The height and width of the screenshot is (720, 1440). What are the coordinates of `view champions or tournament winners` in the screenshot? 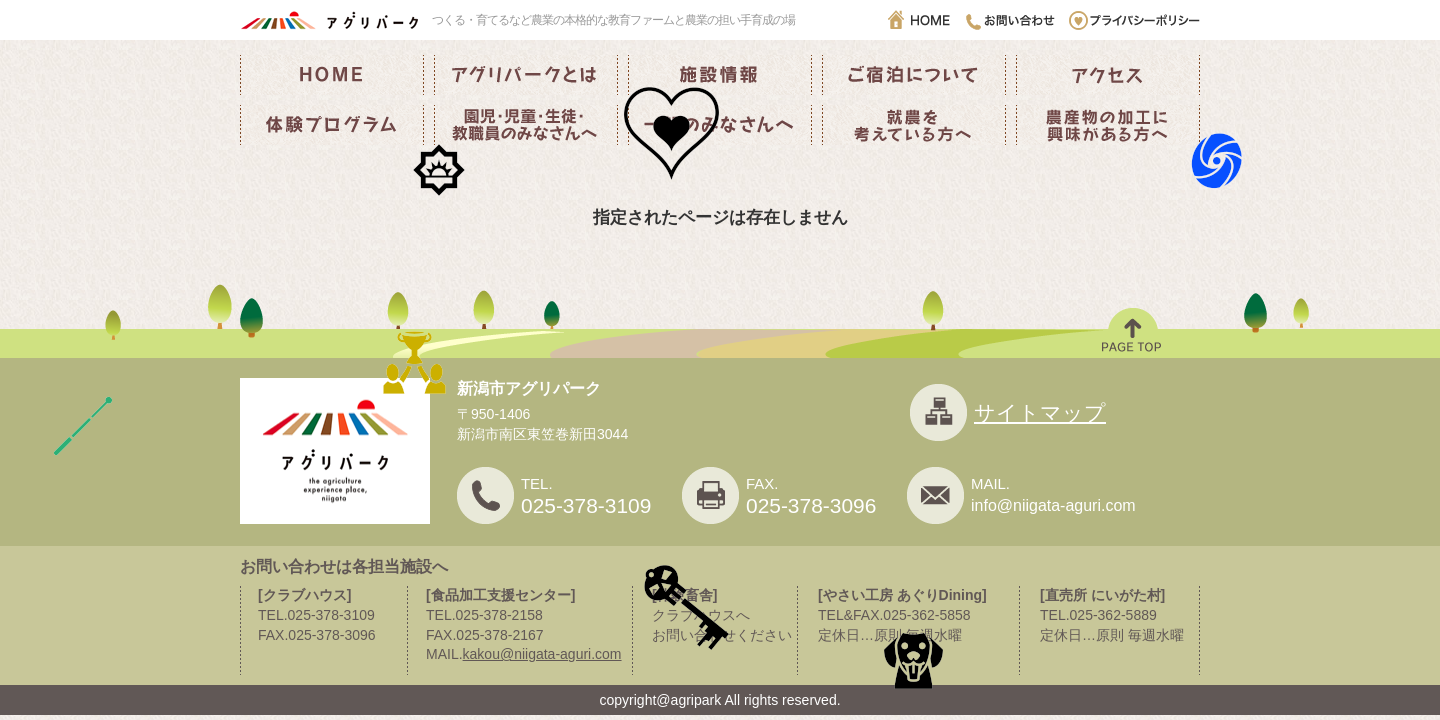 It's located at (414, 361).